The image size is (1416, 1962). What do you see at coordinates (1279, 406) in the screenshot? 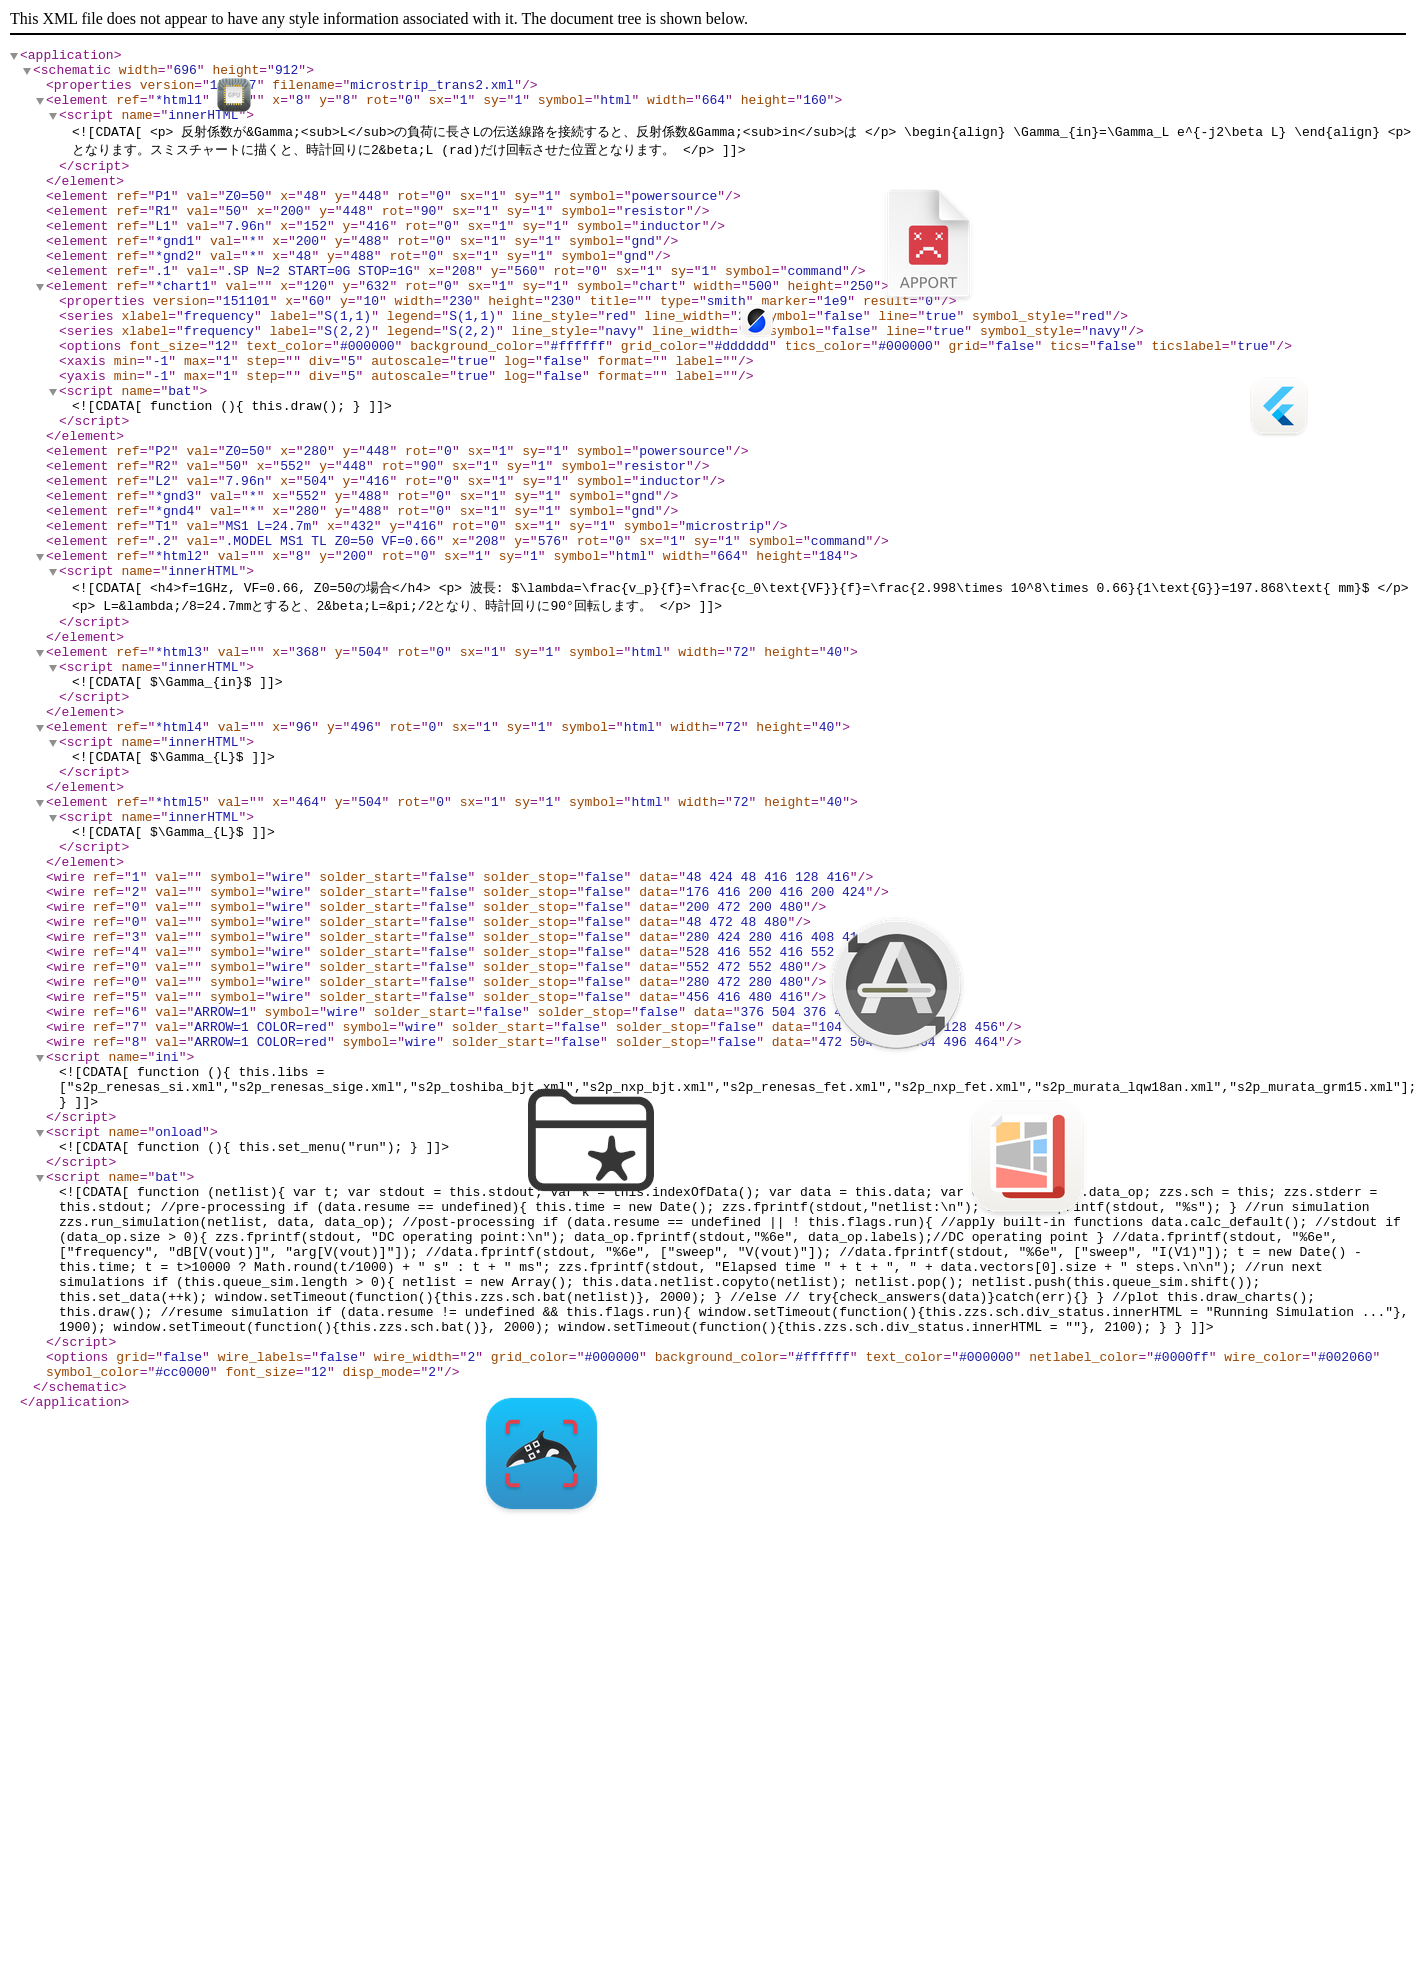
I see `open the Flutter development application` at bounding box center [1279, 406].